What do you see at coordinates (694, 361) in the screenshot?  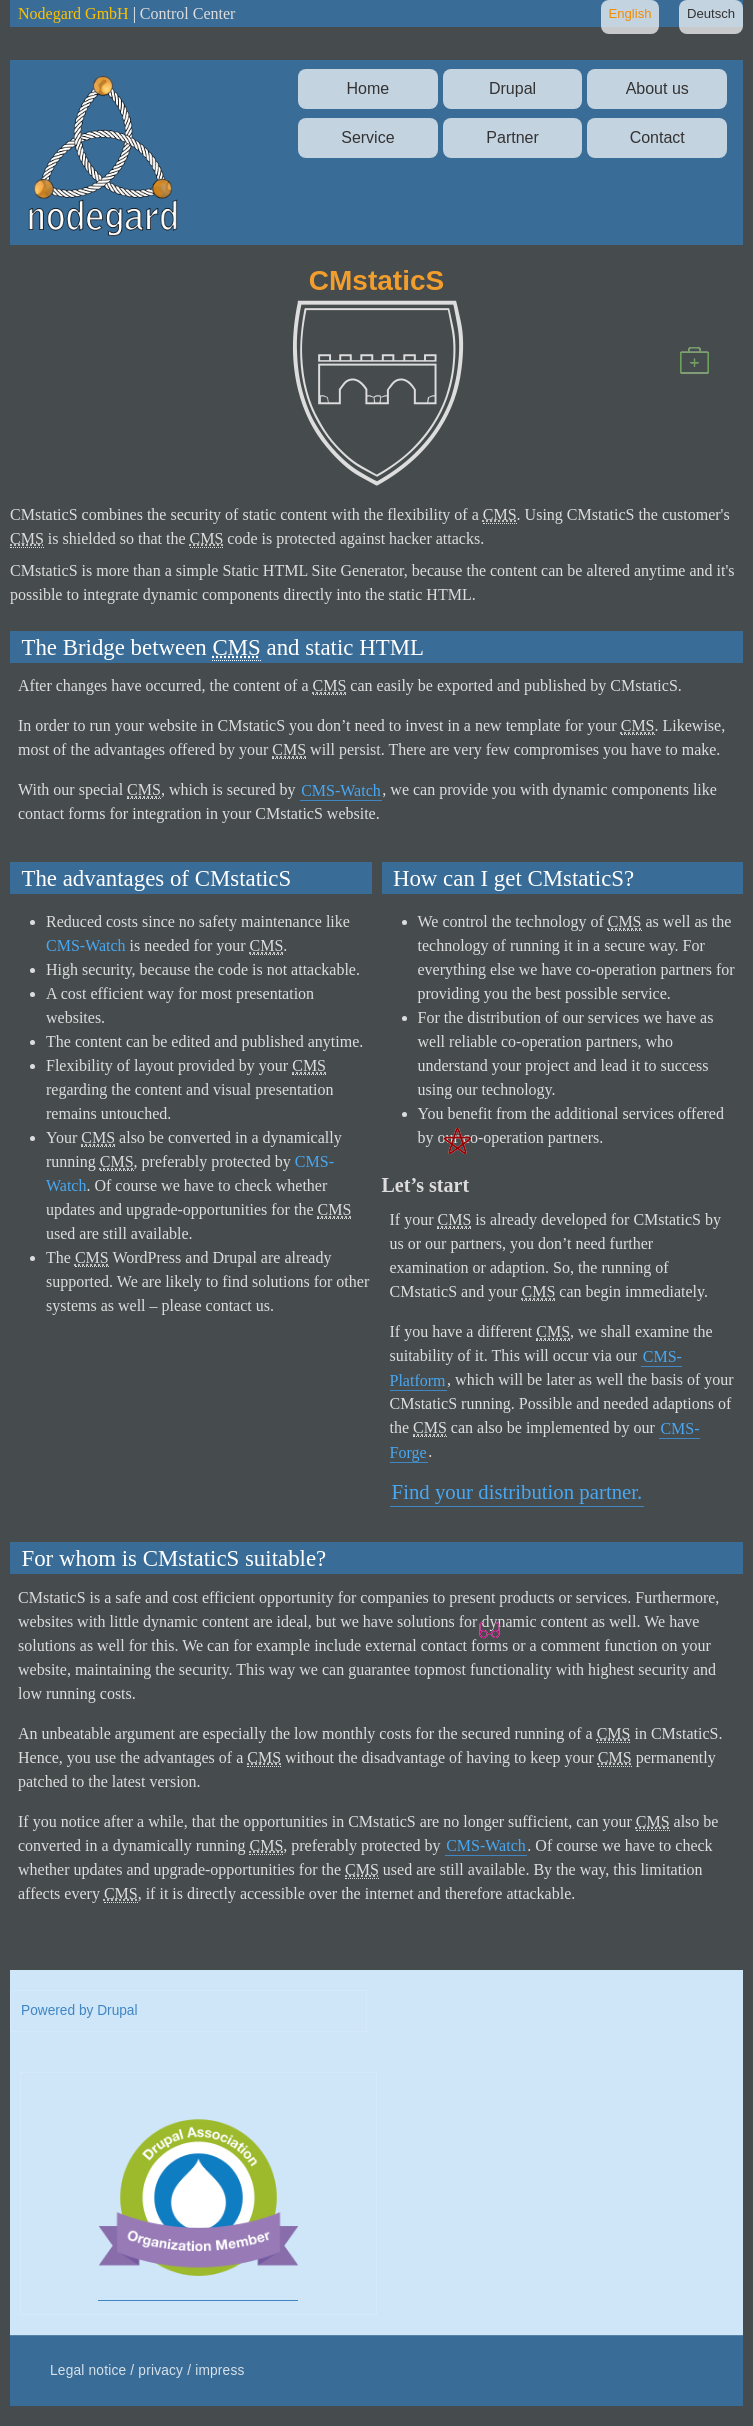 I see `access first aid or medical resources` at bounding box center [694, 361].